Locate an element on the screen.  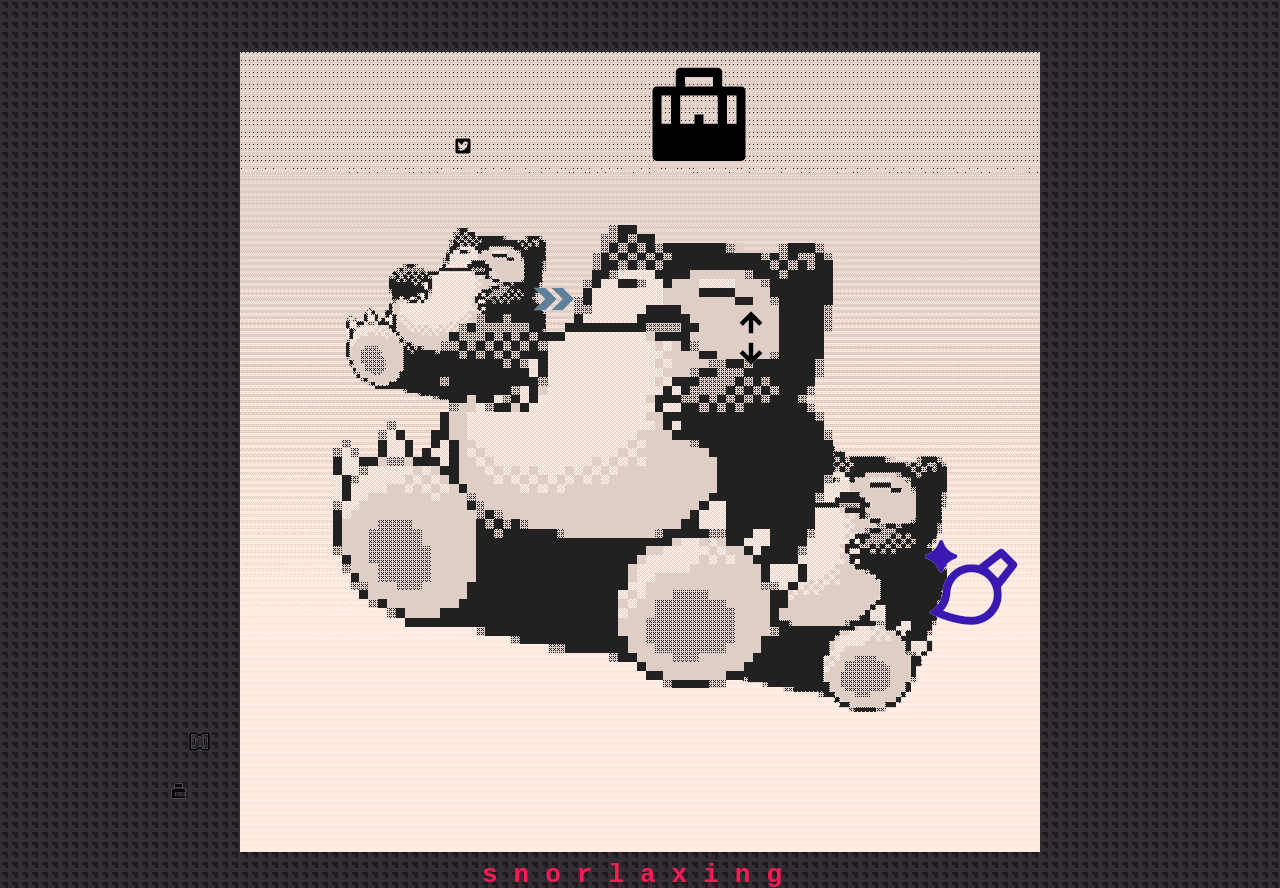
view available coupons or vouchers is located at coordinates (199, 741).